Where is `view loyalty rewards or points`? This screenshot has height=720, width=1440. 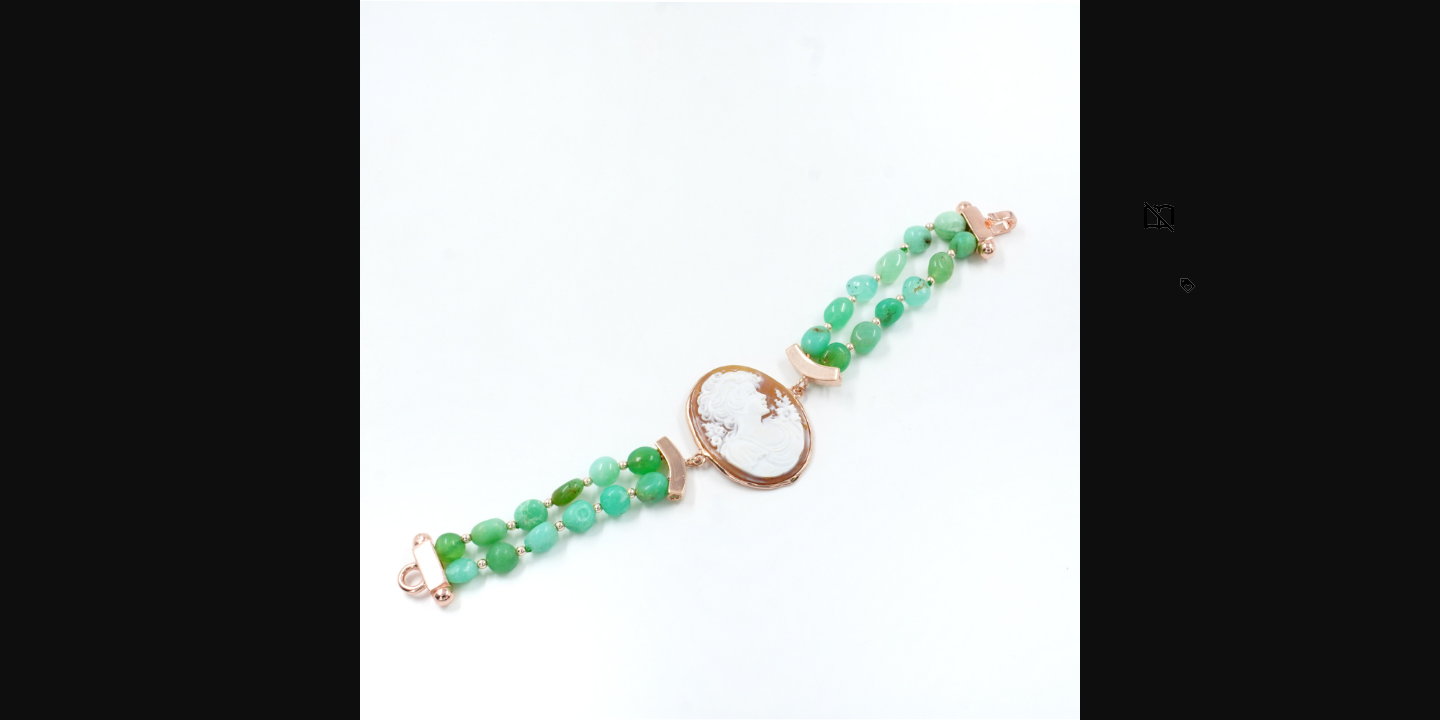 view loyalty rewards or points is located at coordinates (1187, 285).